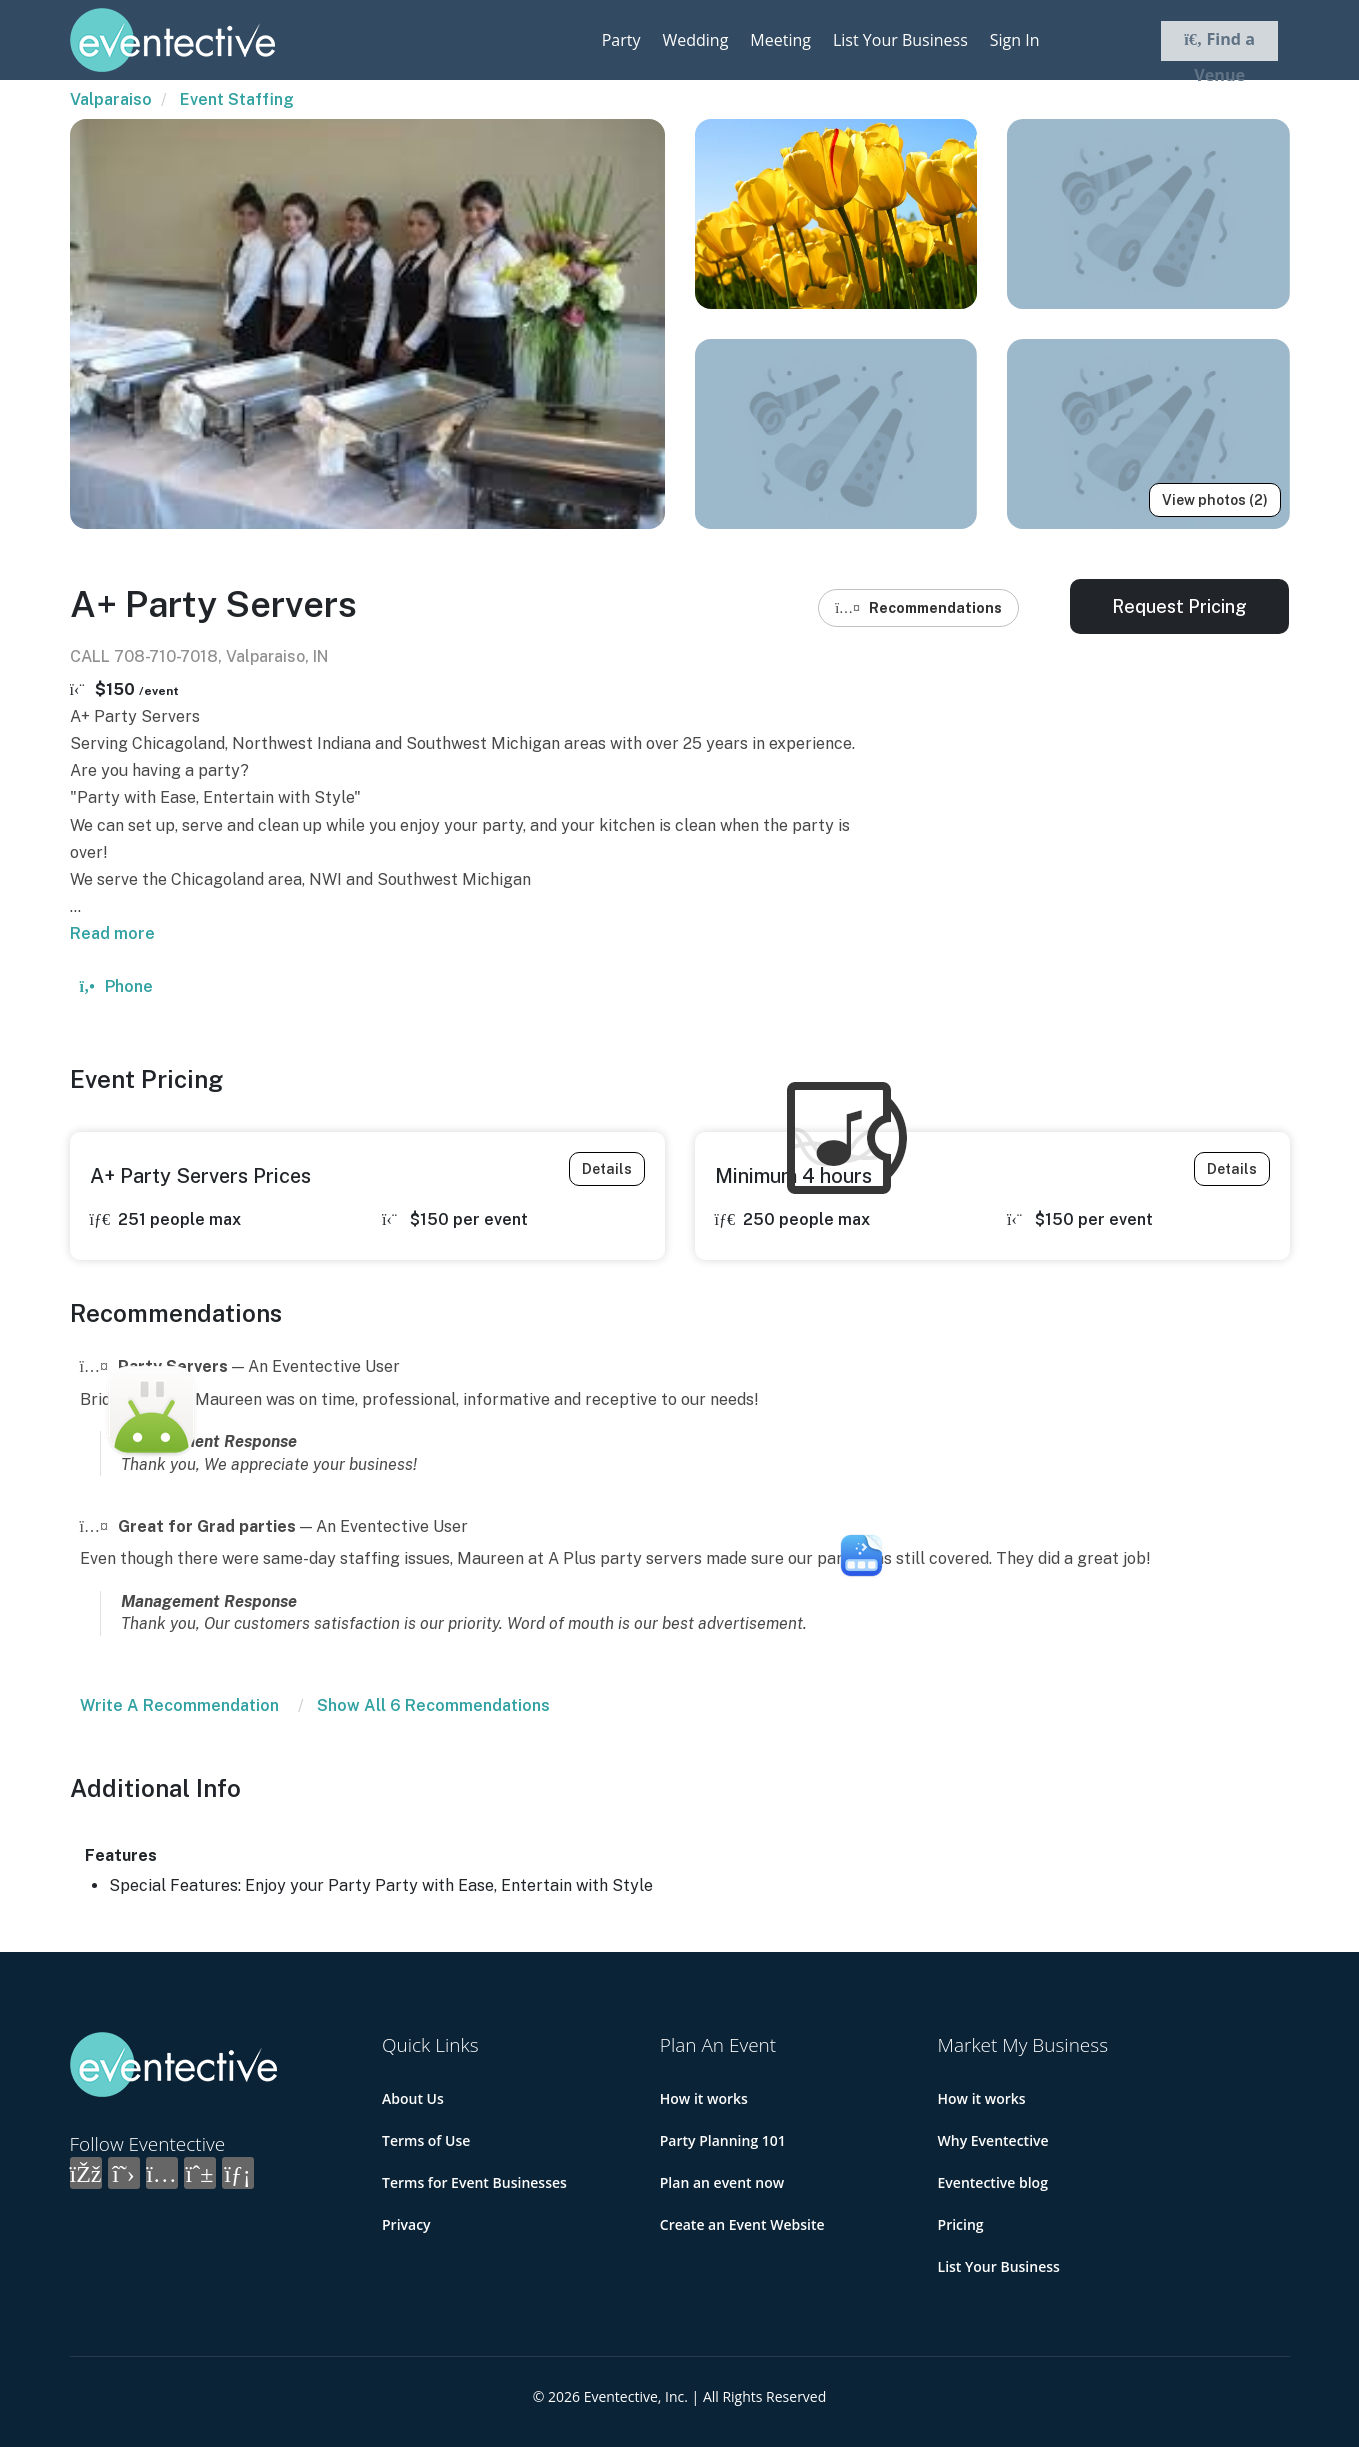  Describe the element at coordinates (861, 1555) in the screenshot. I see `open plasma desktop settings` at that location.